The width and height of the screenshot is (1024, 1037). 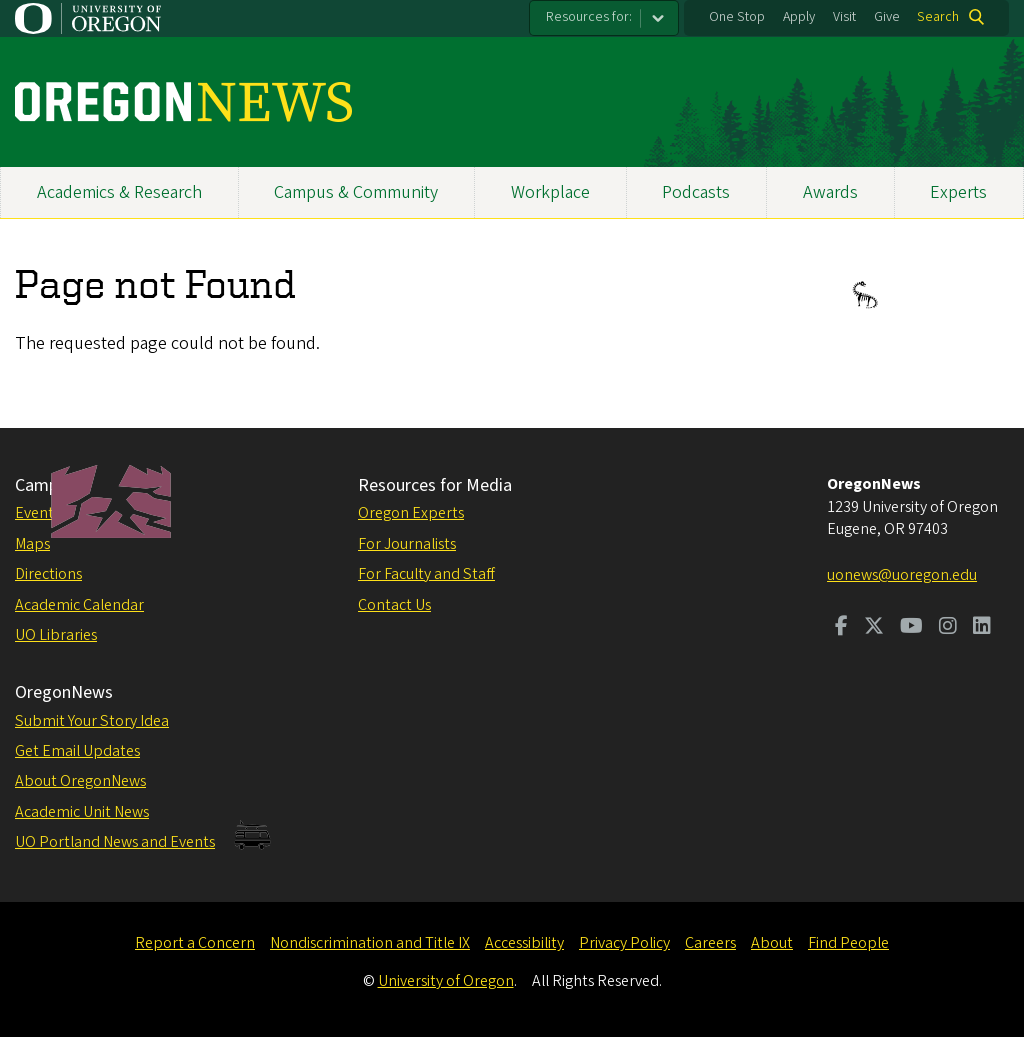 I want to click on trigger an earthquake or ground attack ability, so click(x=110, y=478).